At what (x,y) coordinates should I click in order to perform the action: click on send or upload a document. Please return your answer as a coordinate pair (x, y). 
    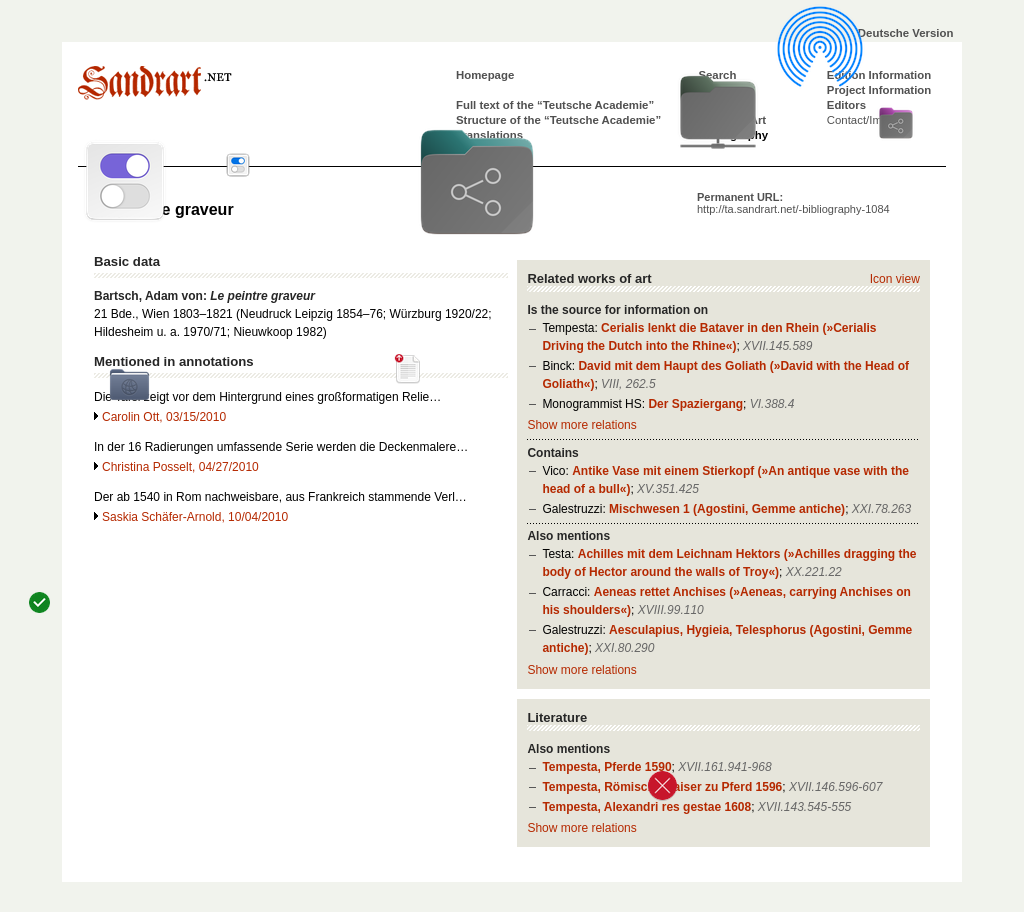
    Looking at the image, I should click on (408, 369).